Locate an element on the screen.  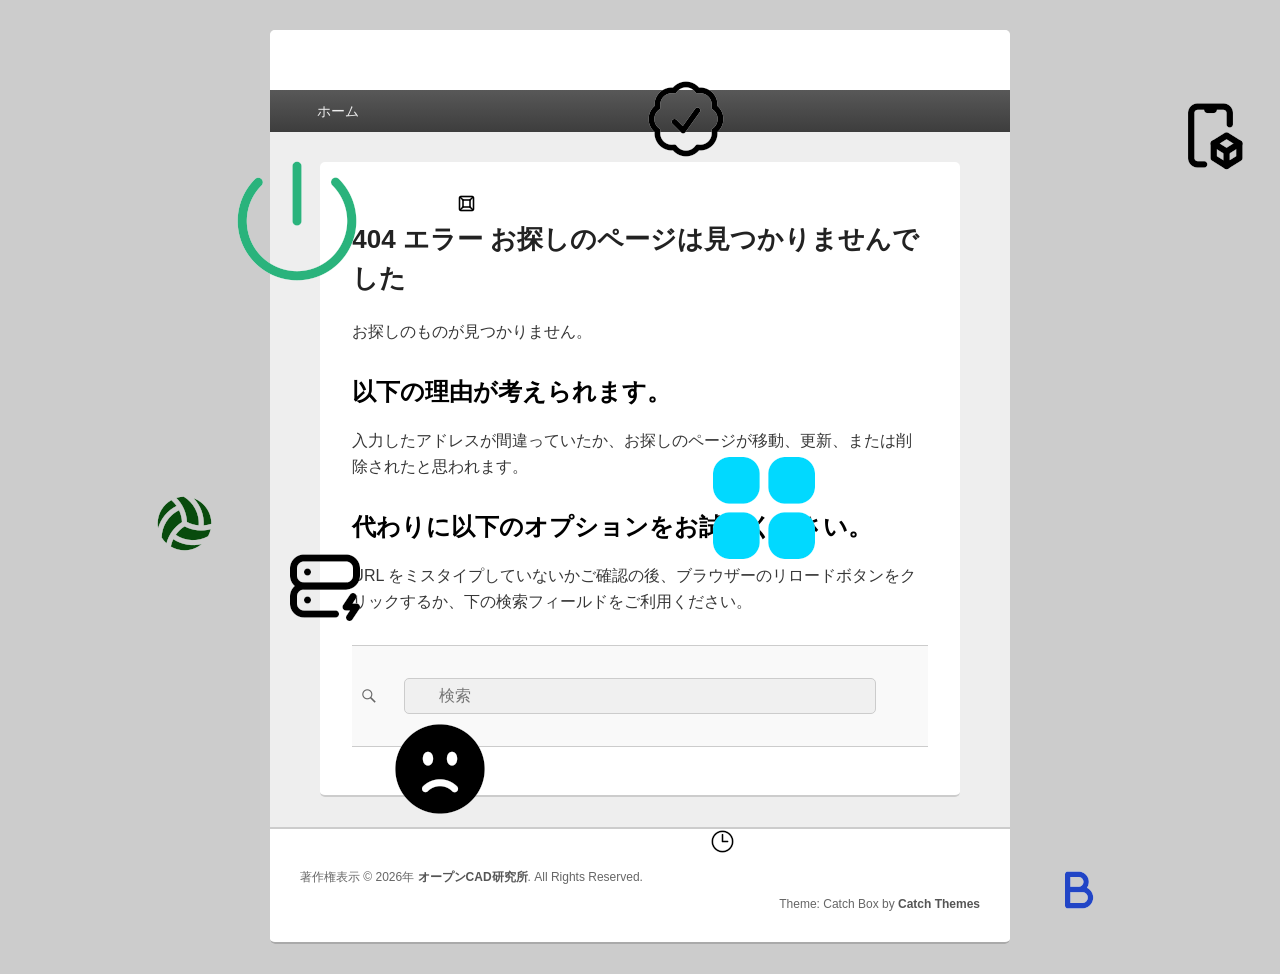
apply bold formatting to selected text is located at coordinates (1078, 890).